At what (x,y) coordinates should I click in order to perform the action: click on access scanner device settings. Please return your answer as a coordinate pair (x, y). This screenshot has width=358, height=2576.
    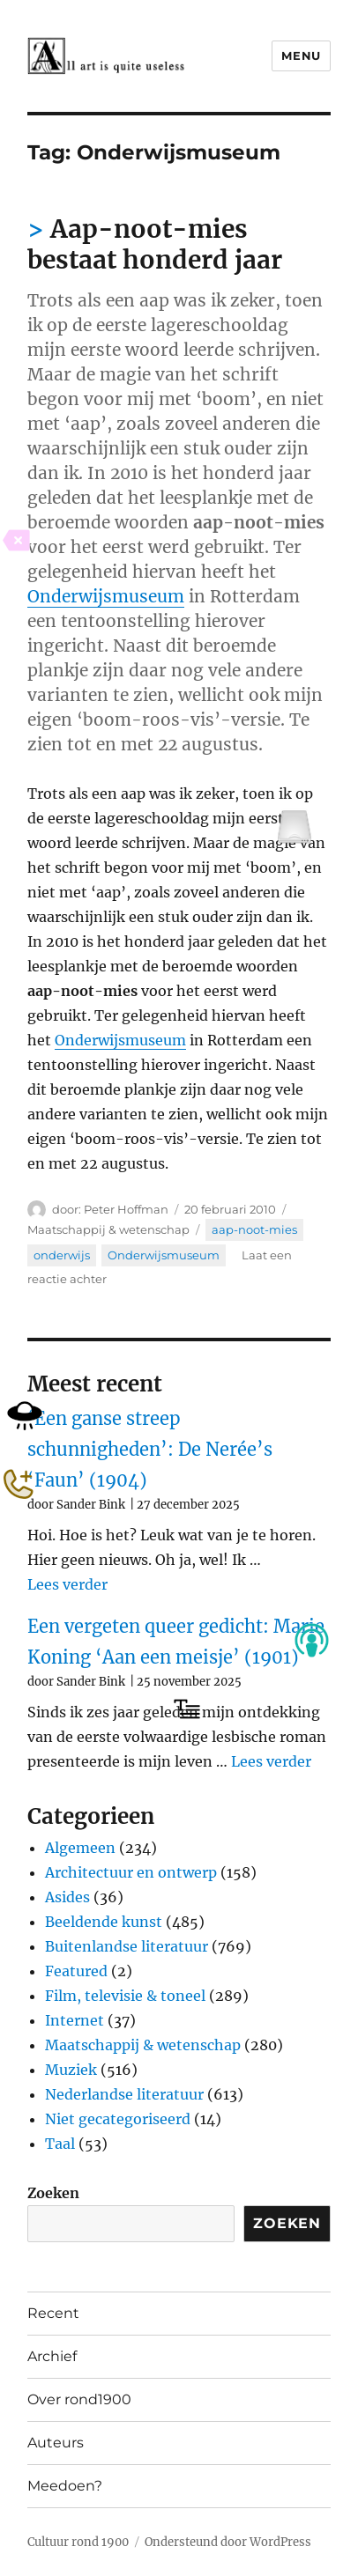
    Looking at the image, I should click on (295, 827).